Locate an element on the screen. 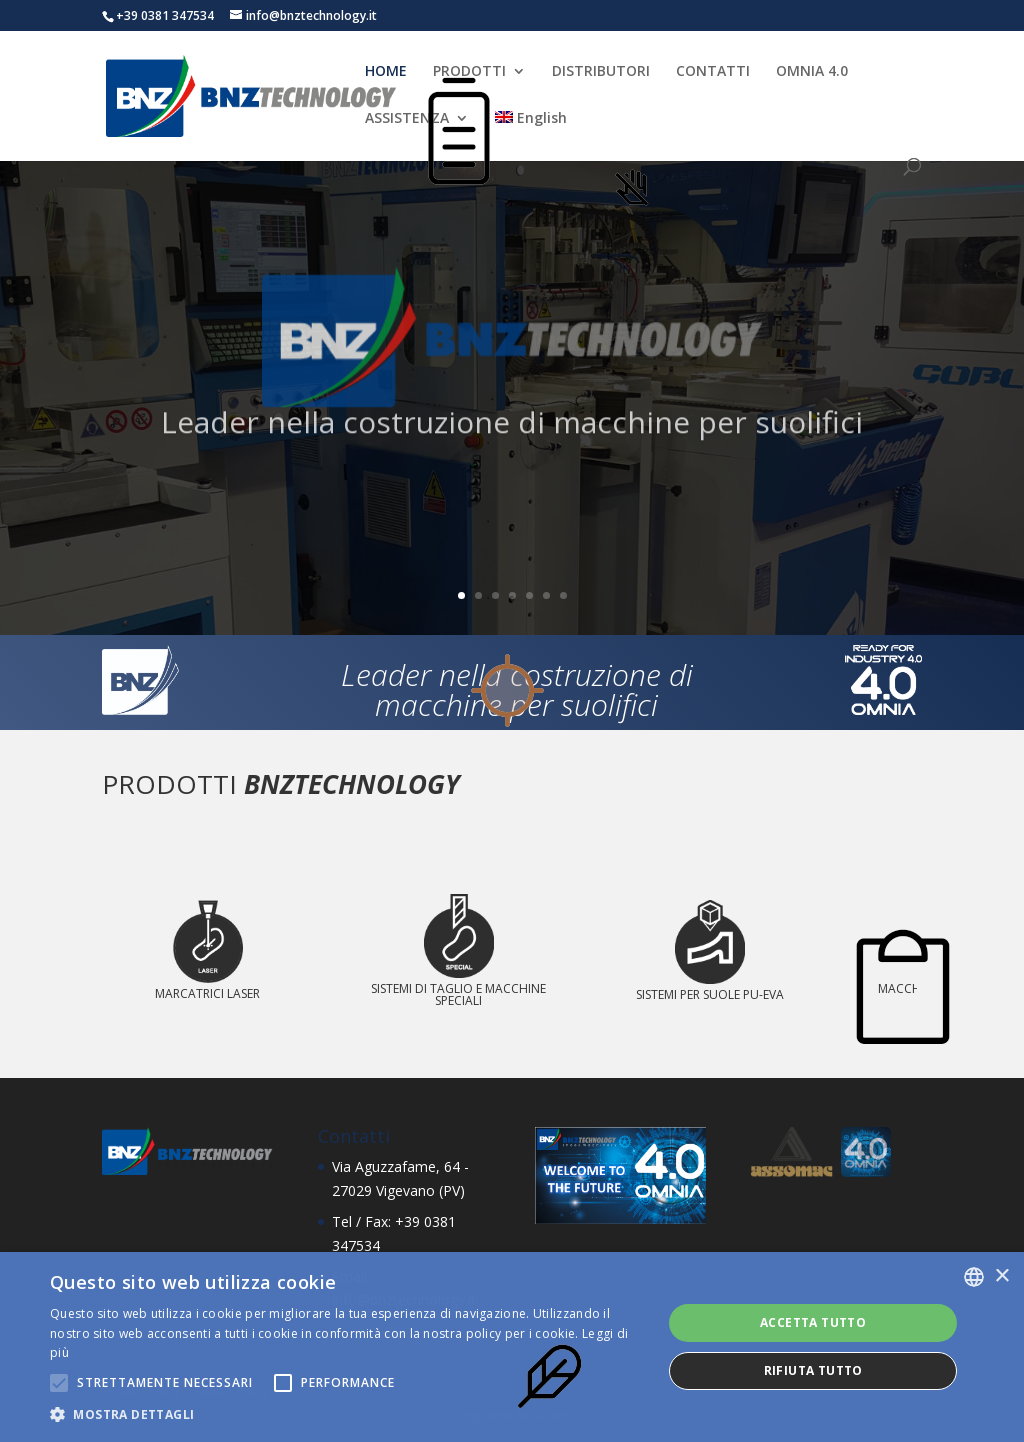  compose a new message or post is located at coordinates (548, 1377).